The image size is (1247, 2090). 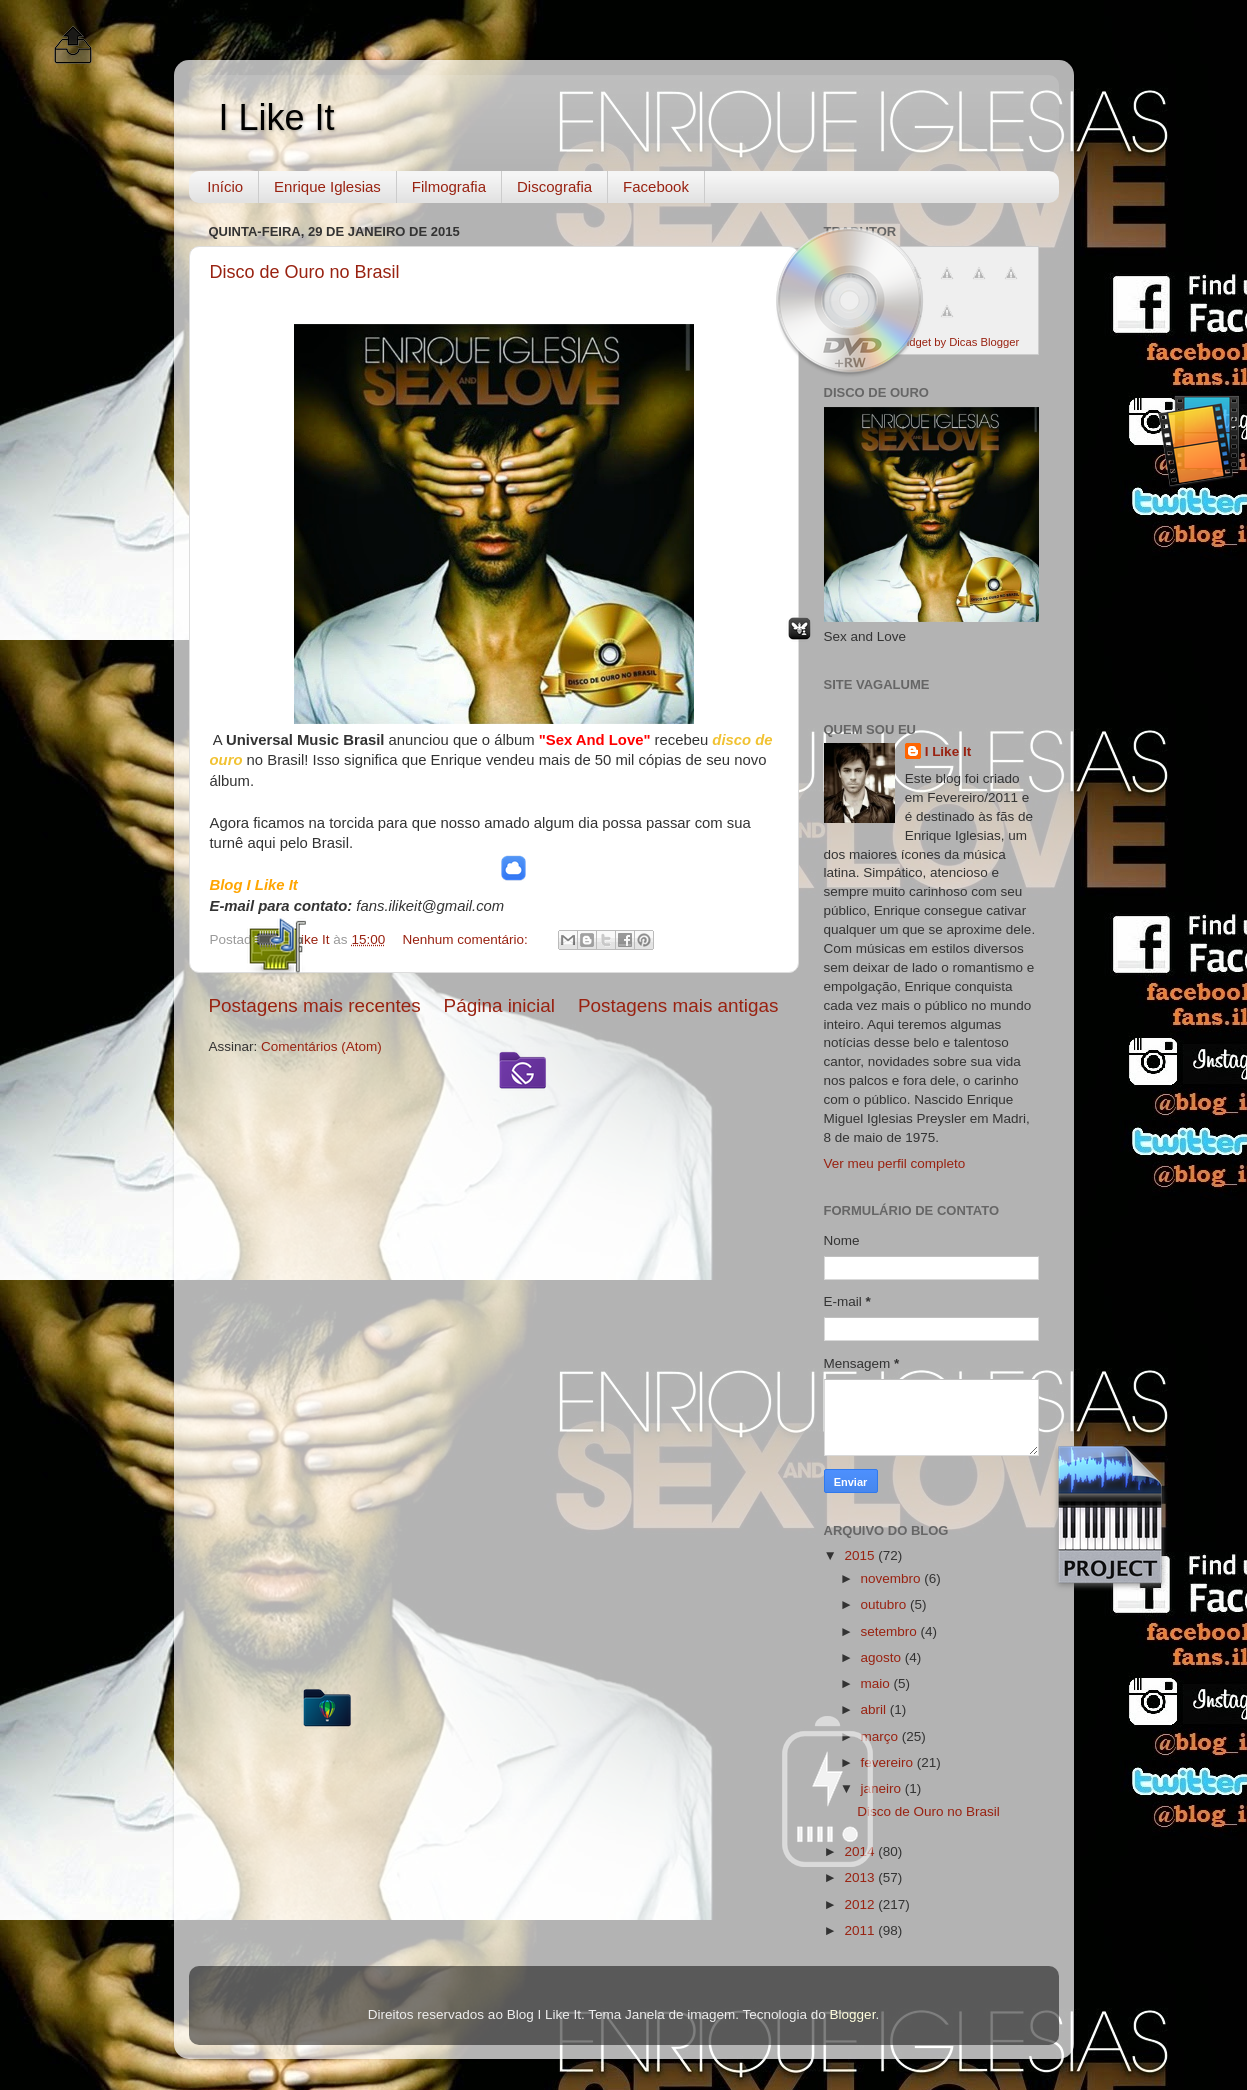 What do you see at coordinates (849, 303) in the screenshot?
I see `a rewritable DVD disc in the system` at bounding box center [849, 303].